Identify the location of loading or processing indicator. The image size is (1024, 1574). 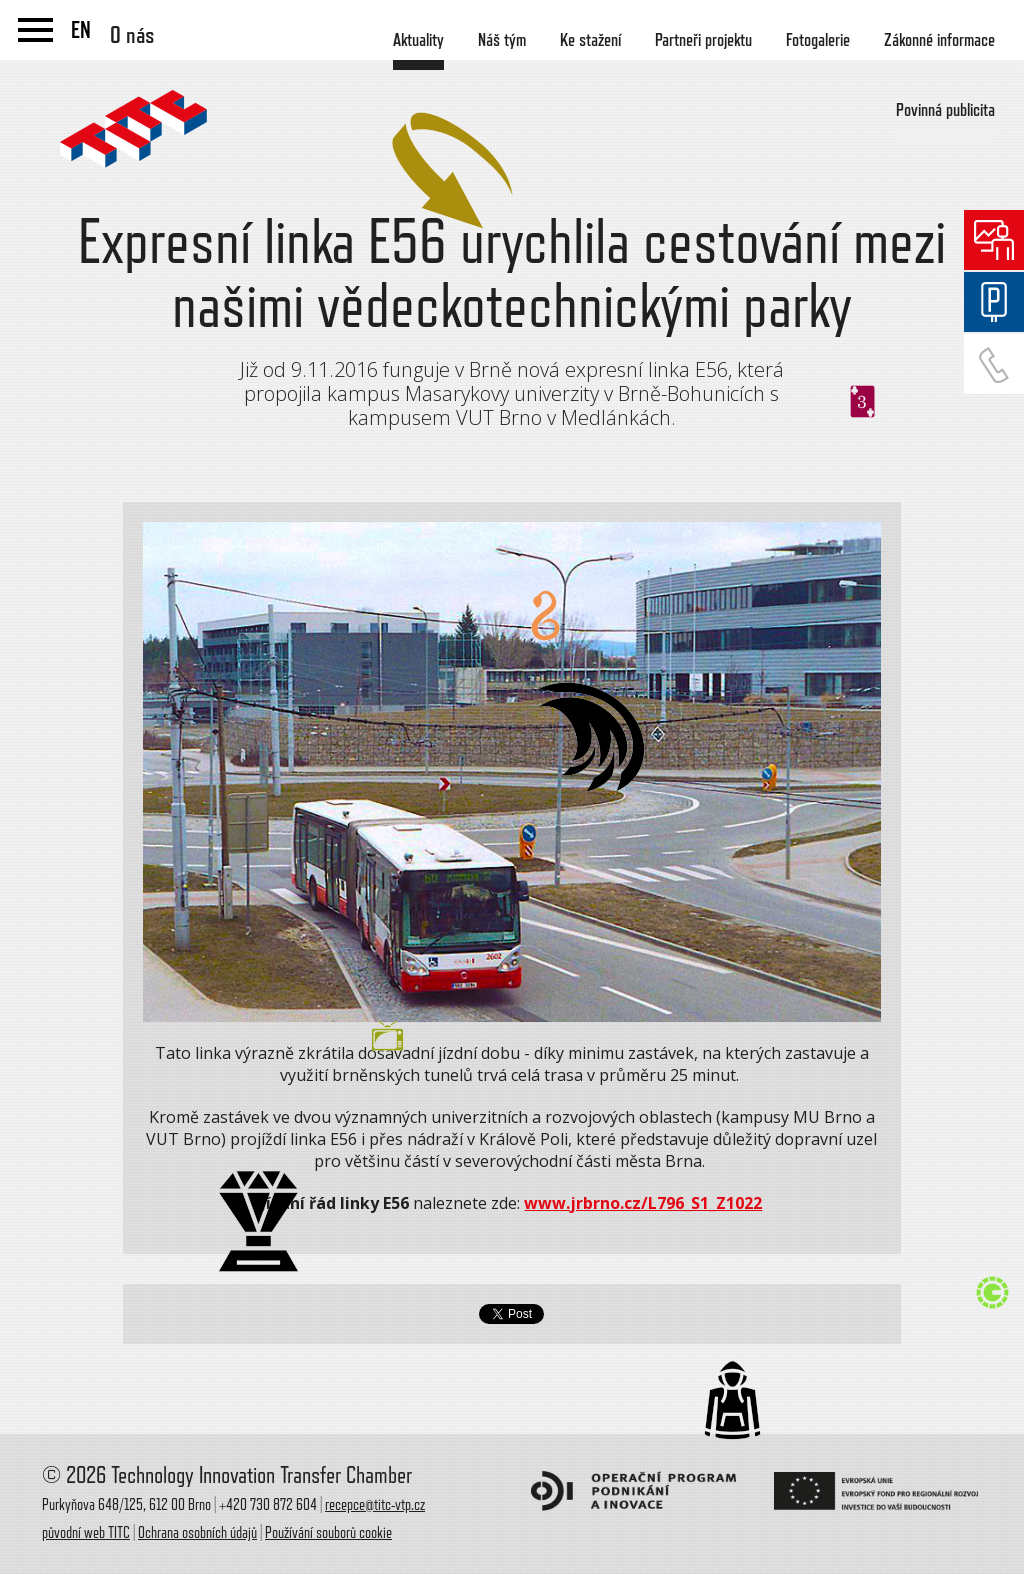
(992, 1292).